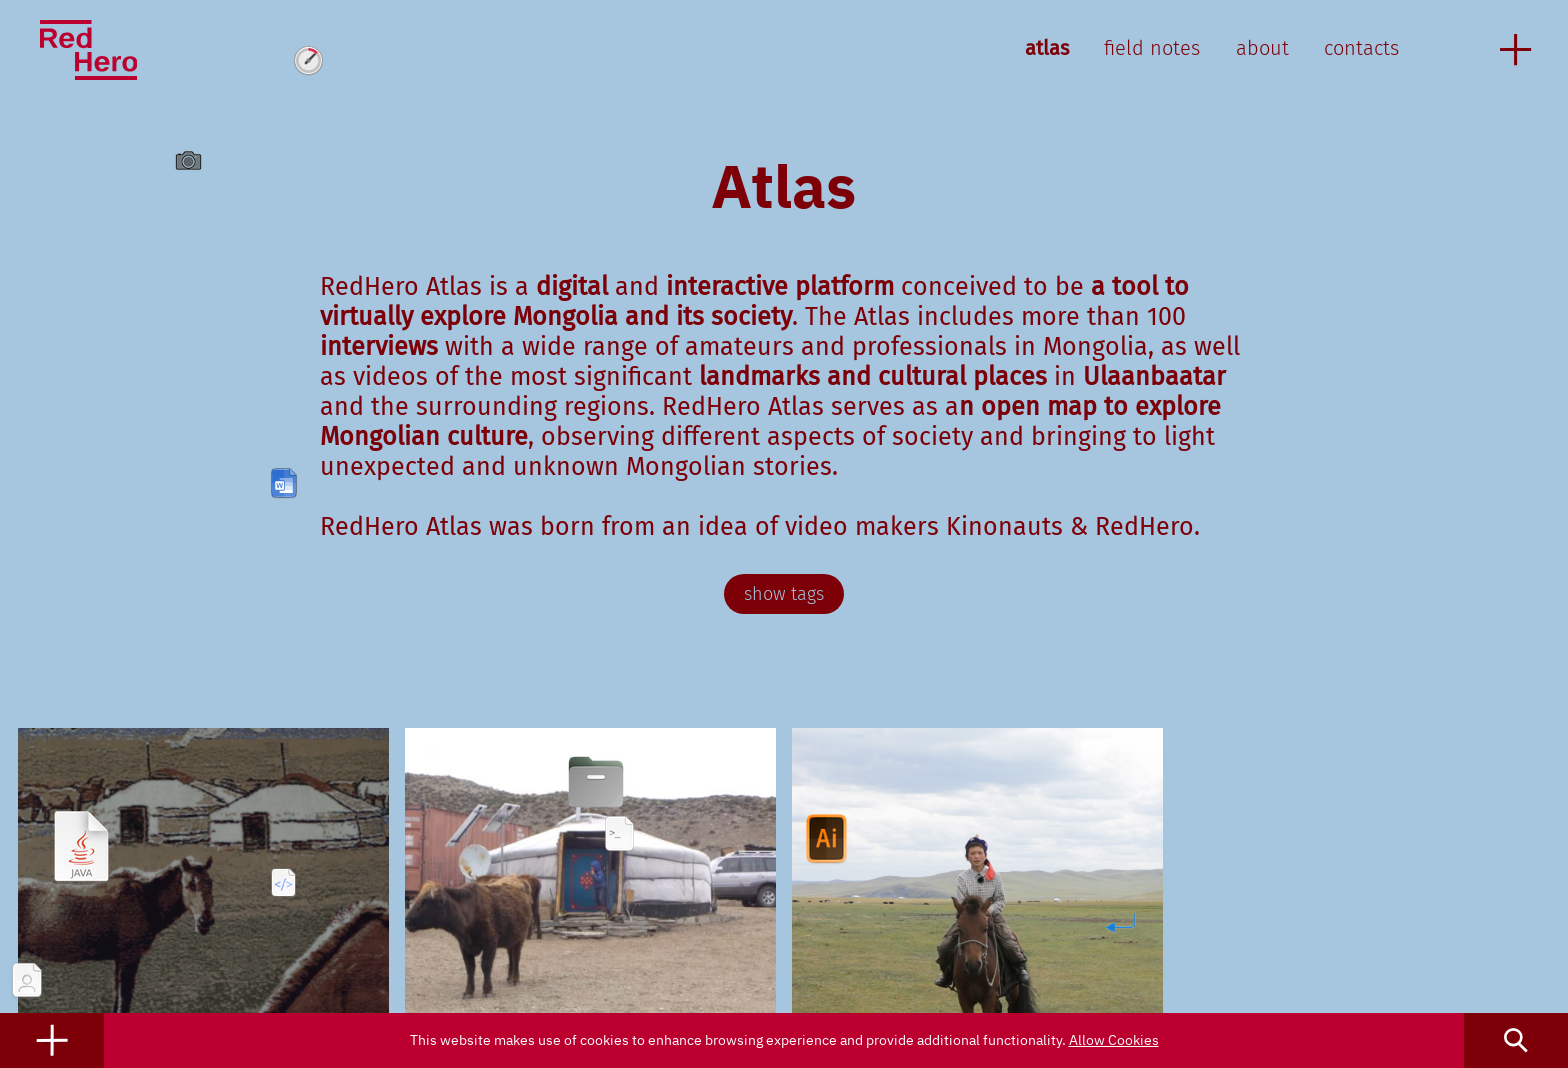  I want to click on open an Adobe Illustrator file, so click(826, 838).